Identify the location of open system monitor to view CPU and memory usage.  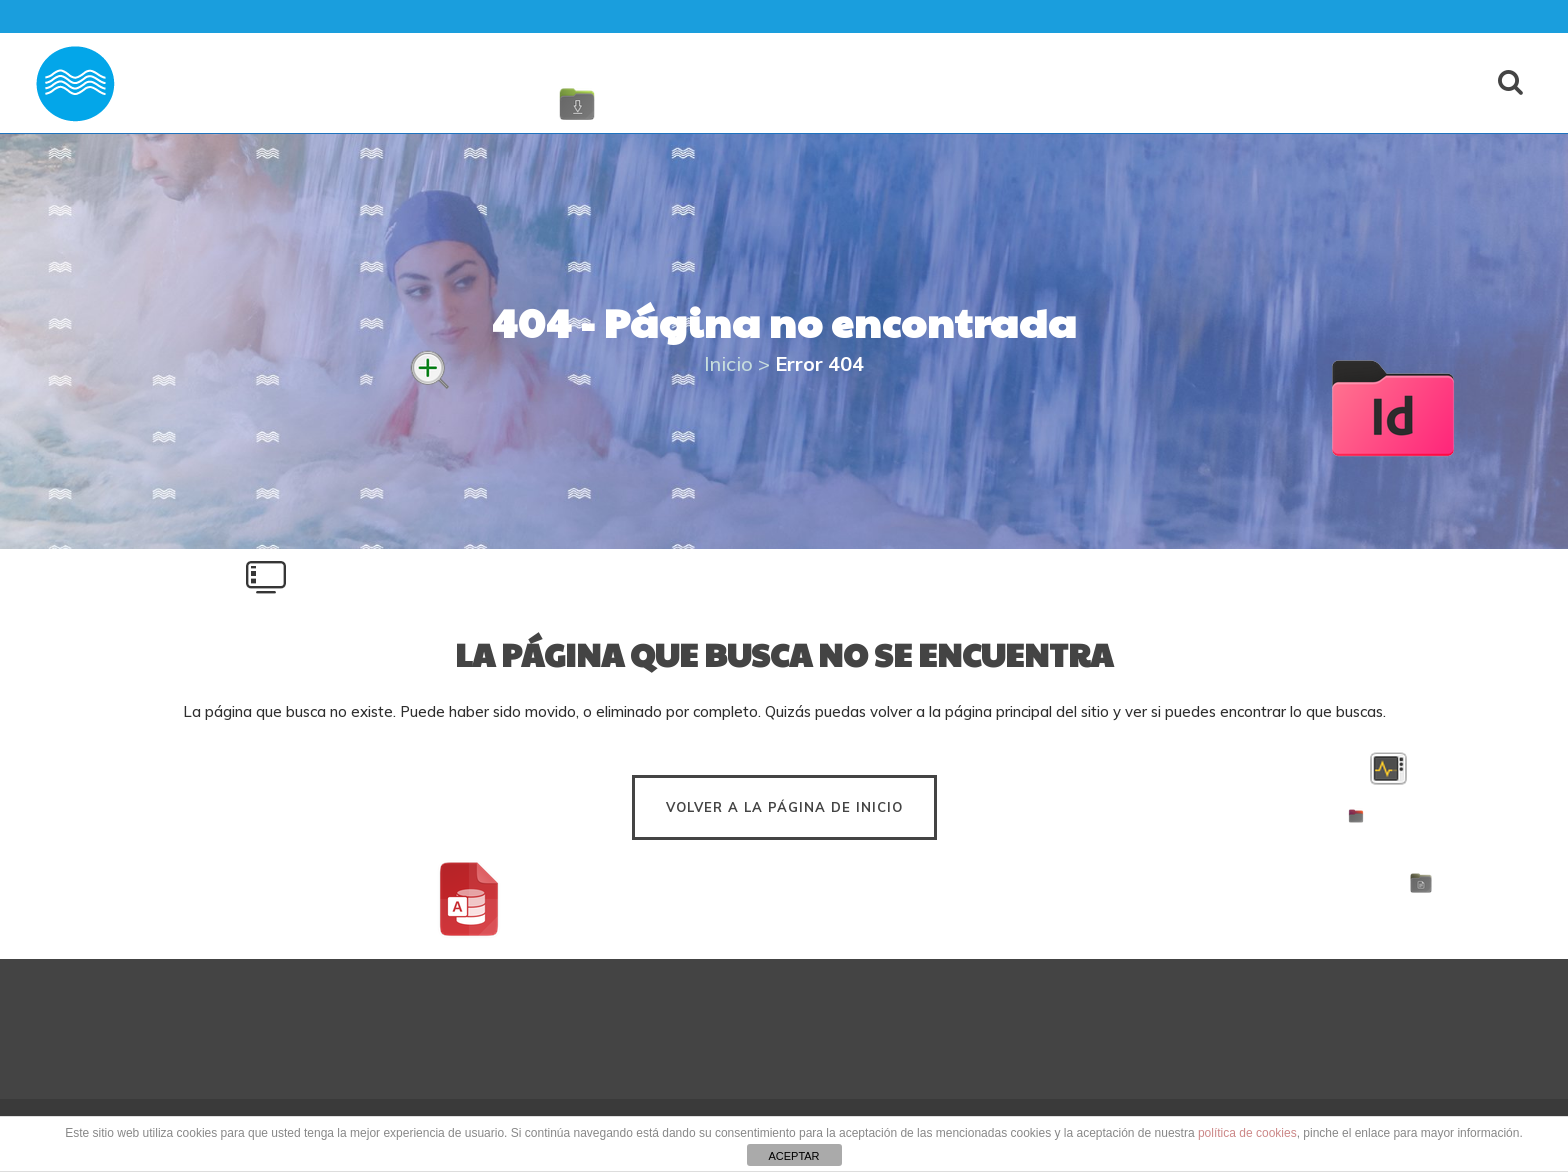
(1388, 768).